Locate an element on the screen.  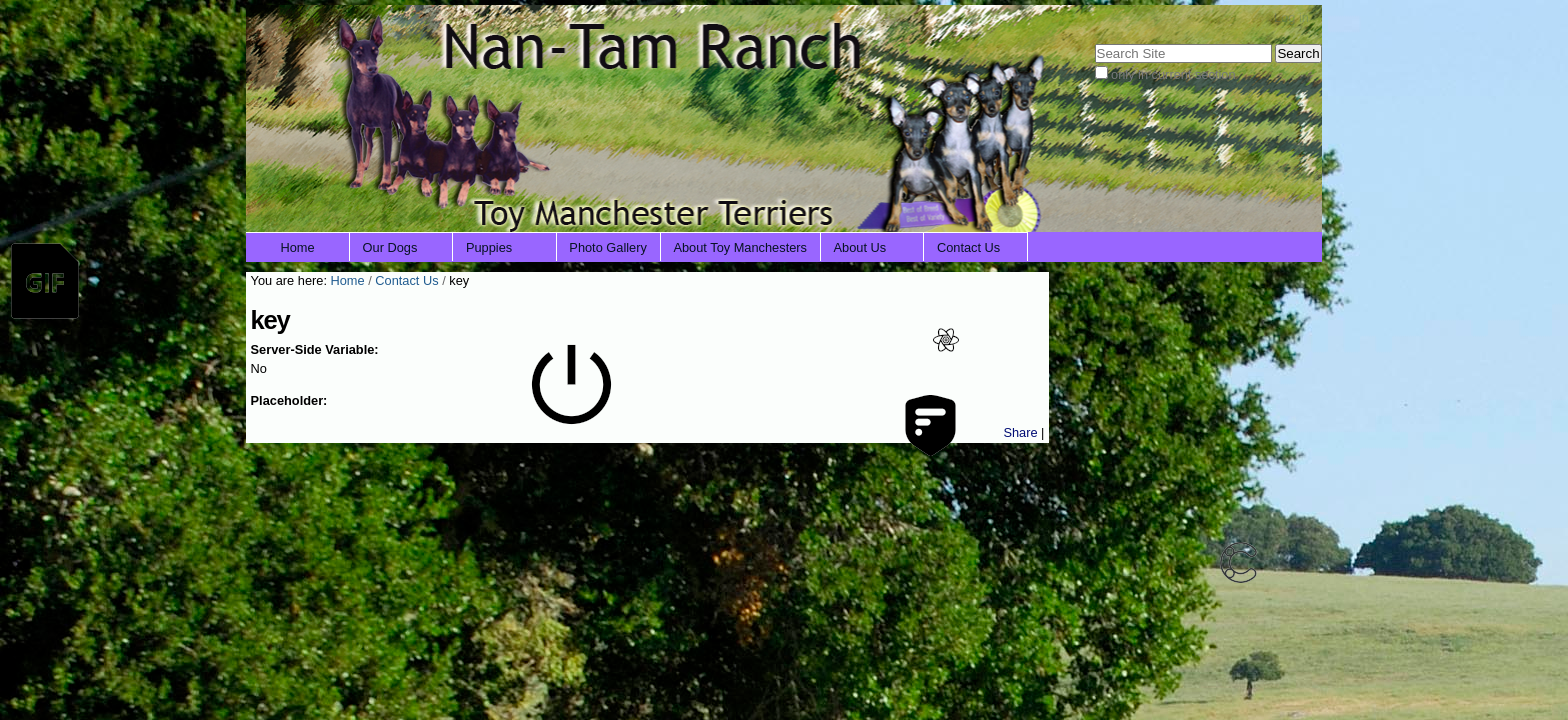
react query library logo is located at coordinates (946, 340).